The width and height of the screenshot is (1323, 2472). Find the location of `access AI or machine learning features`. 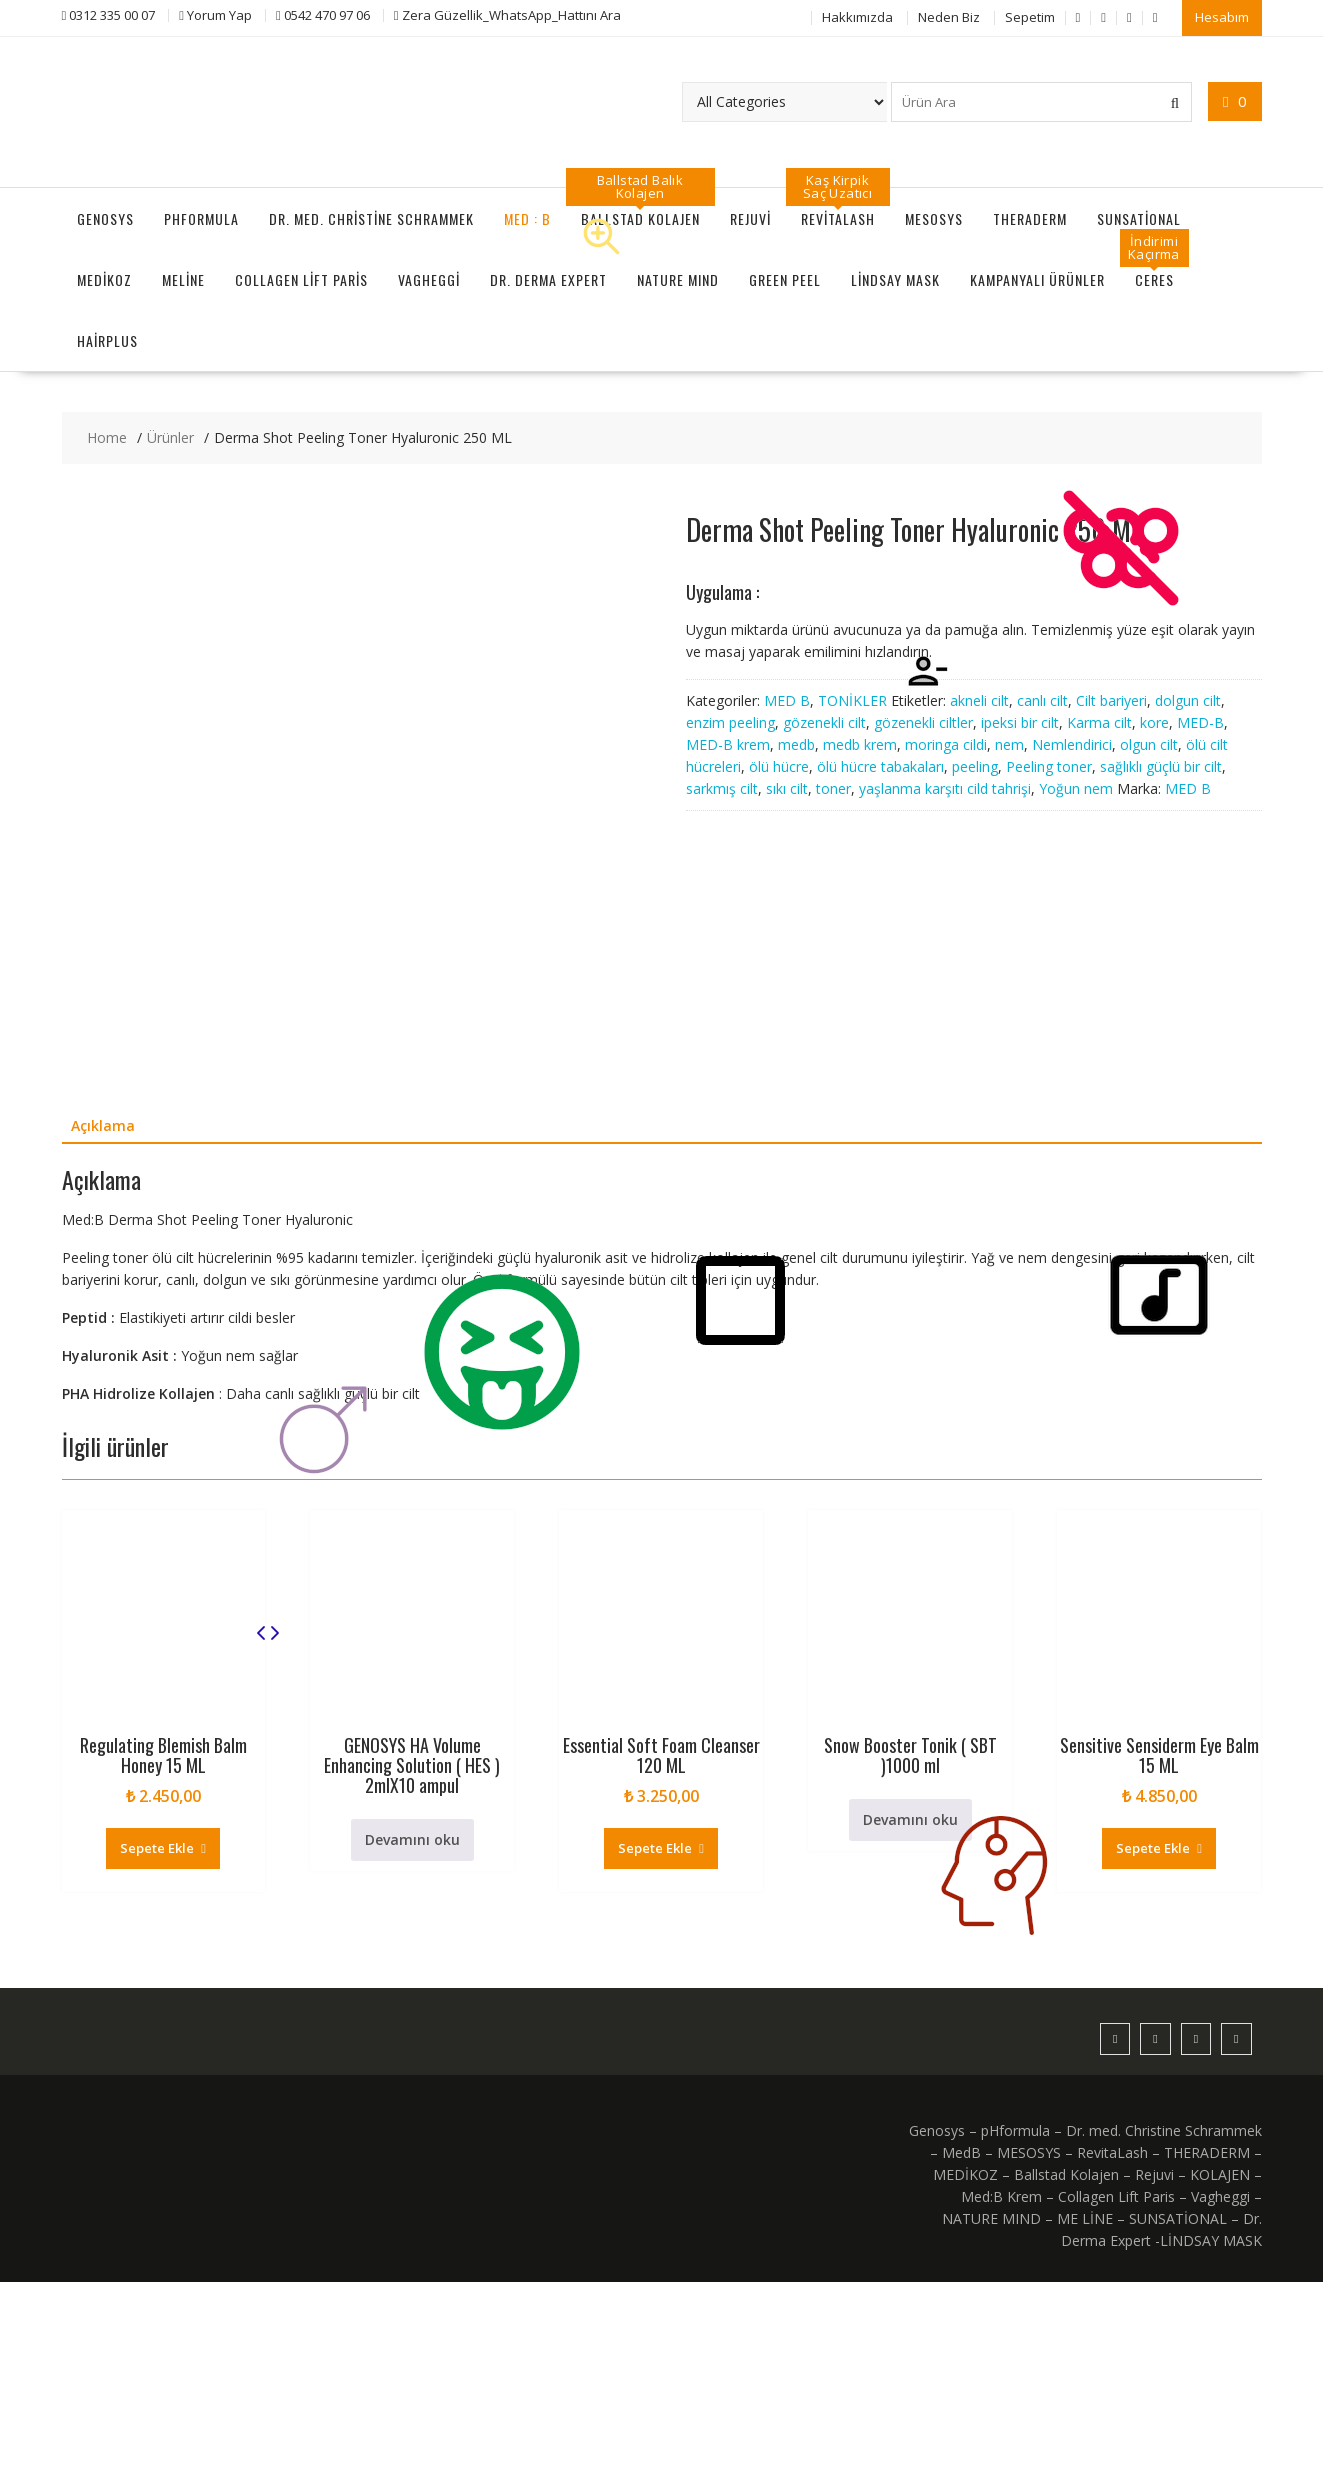

access AI or machine learning features is located at coordinates (996, 1875).